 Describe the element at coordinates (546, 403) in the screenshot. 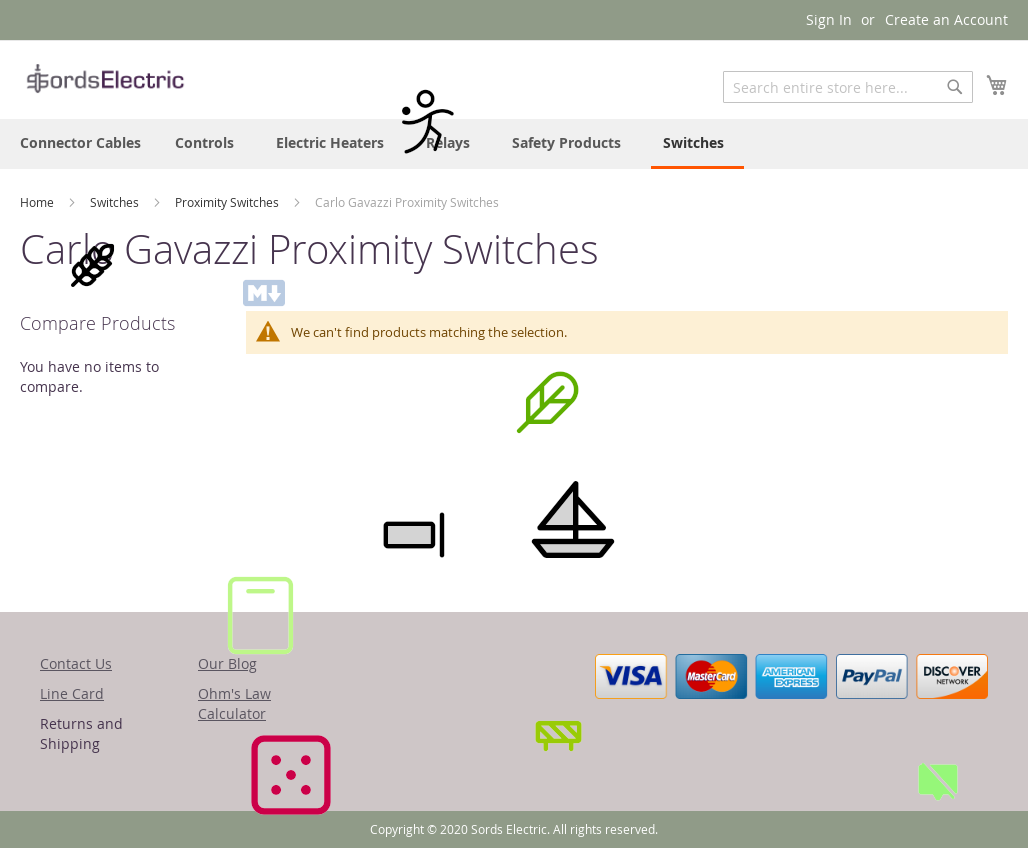

I see `compose a new message or post` at that location.